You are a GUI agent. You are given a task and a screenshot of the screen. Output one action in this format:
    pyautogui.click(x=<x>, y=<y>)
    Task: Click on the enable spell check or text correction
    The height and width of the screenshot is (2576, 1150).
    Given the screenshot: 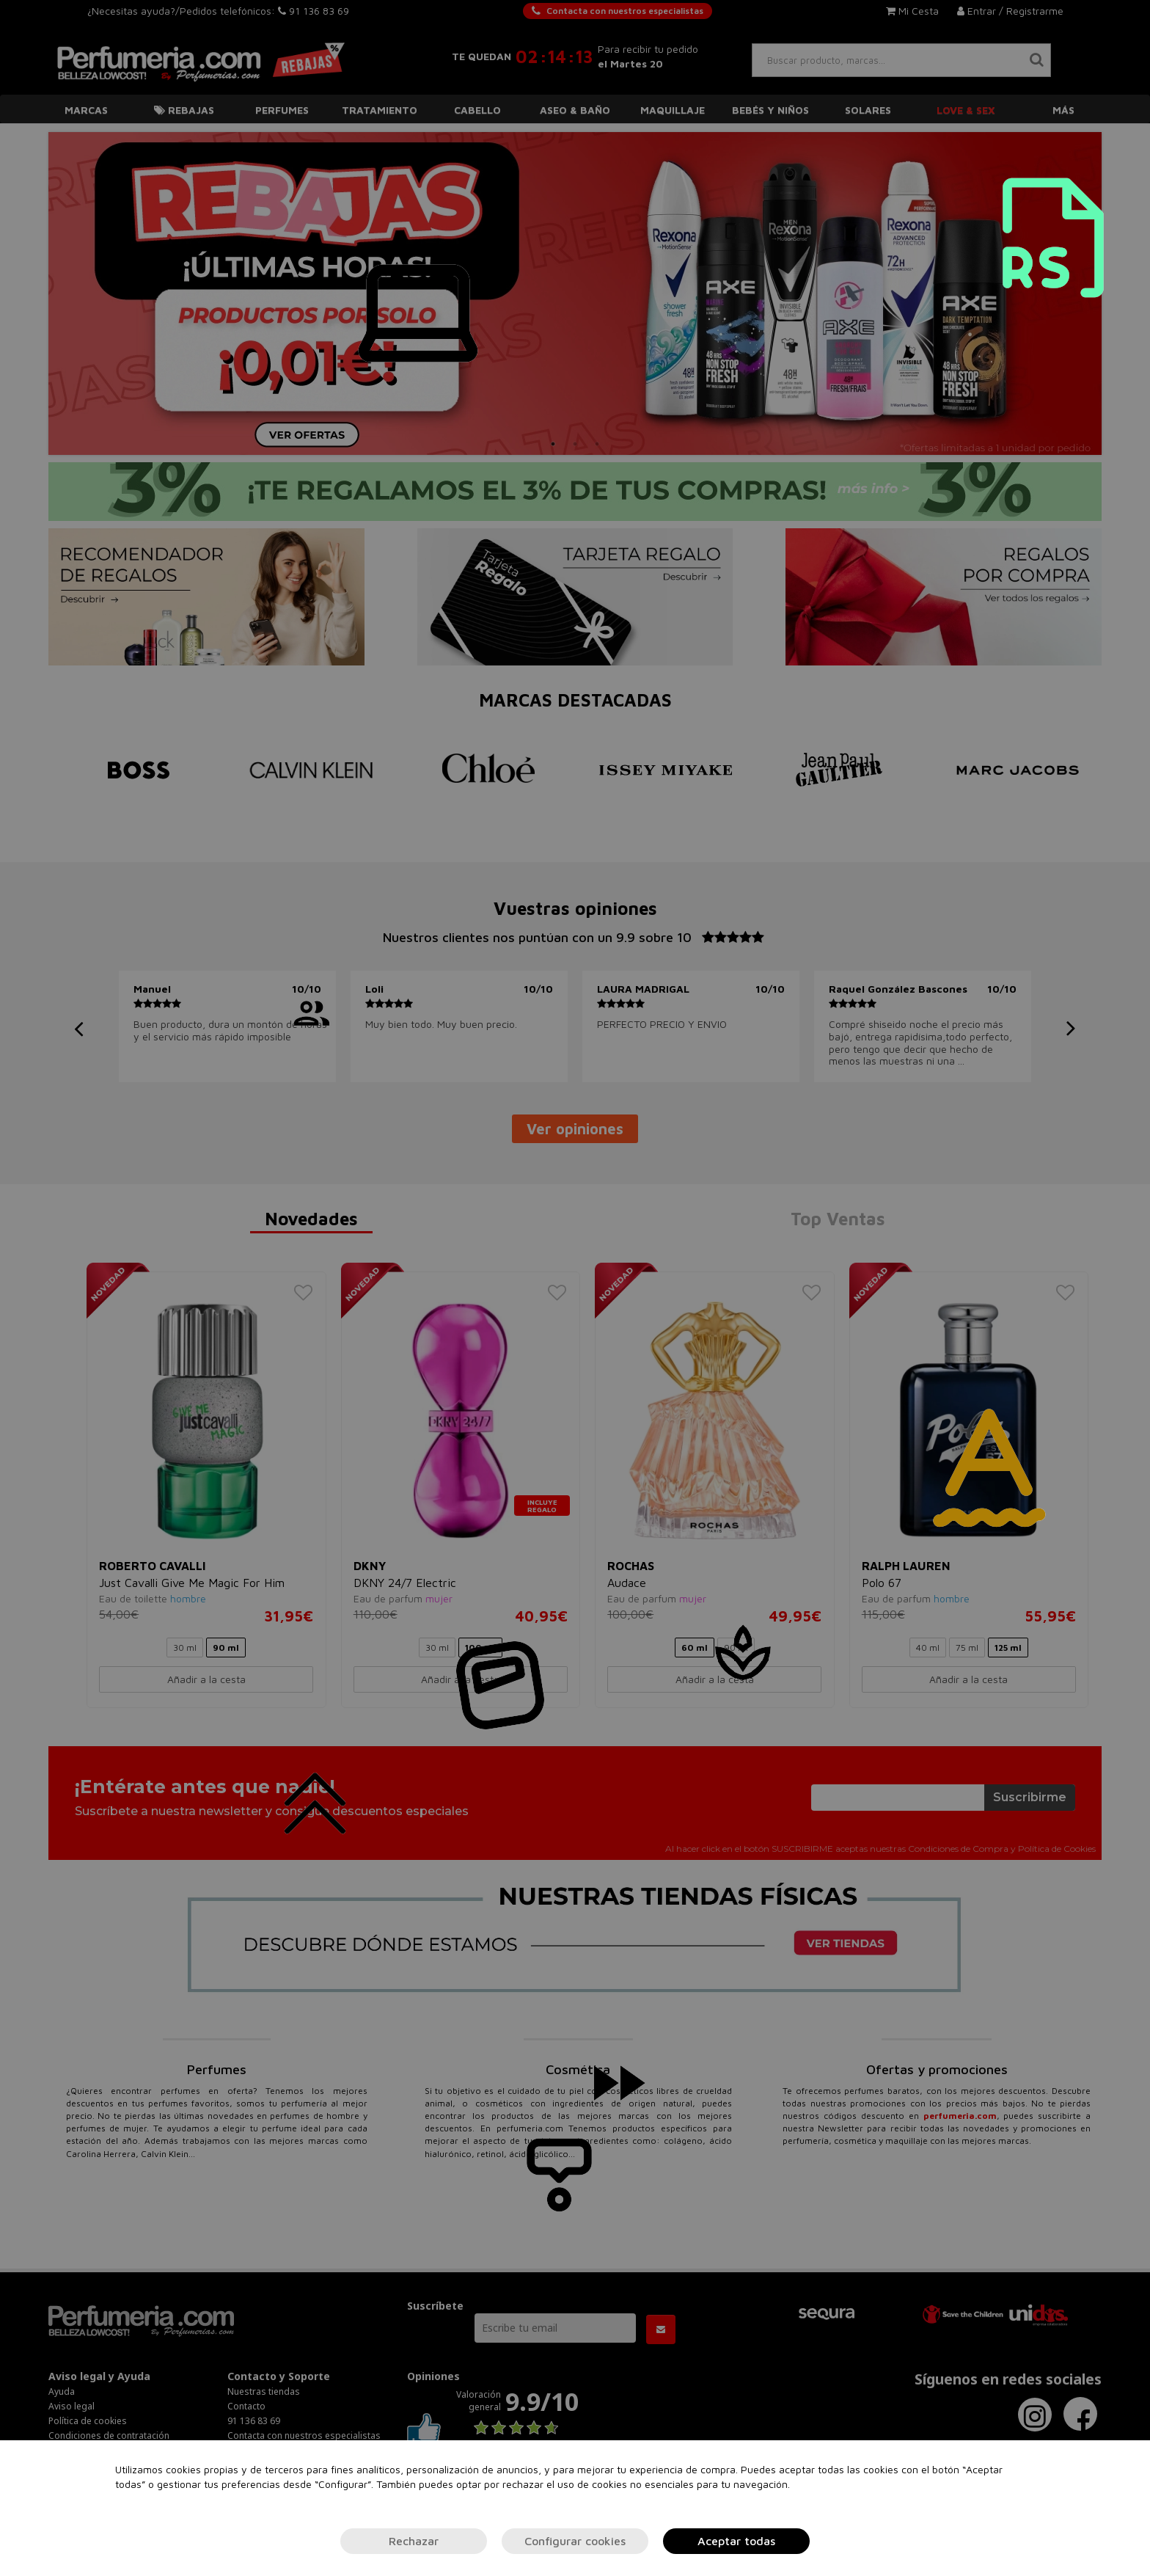 What is the action you would take?
    pyautogui.click(x=989, y=1464)
    